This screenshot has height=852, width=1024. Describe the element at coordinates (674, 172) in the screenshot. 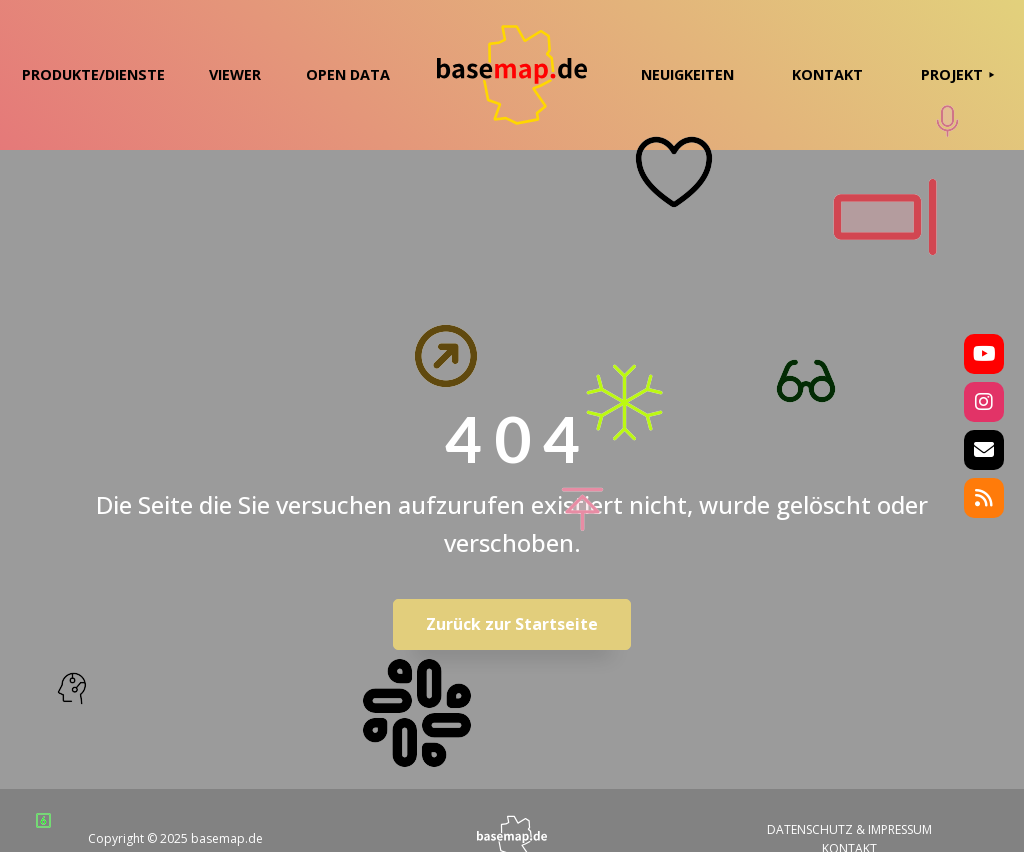

I see `add item to favorites` at that location.